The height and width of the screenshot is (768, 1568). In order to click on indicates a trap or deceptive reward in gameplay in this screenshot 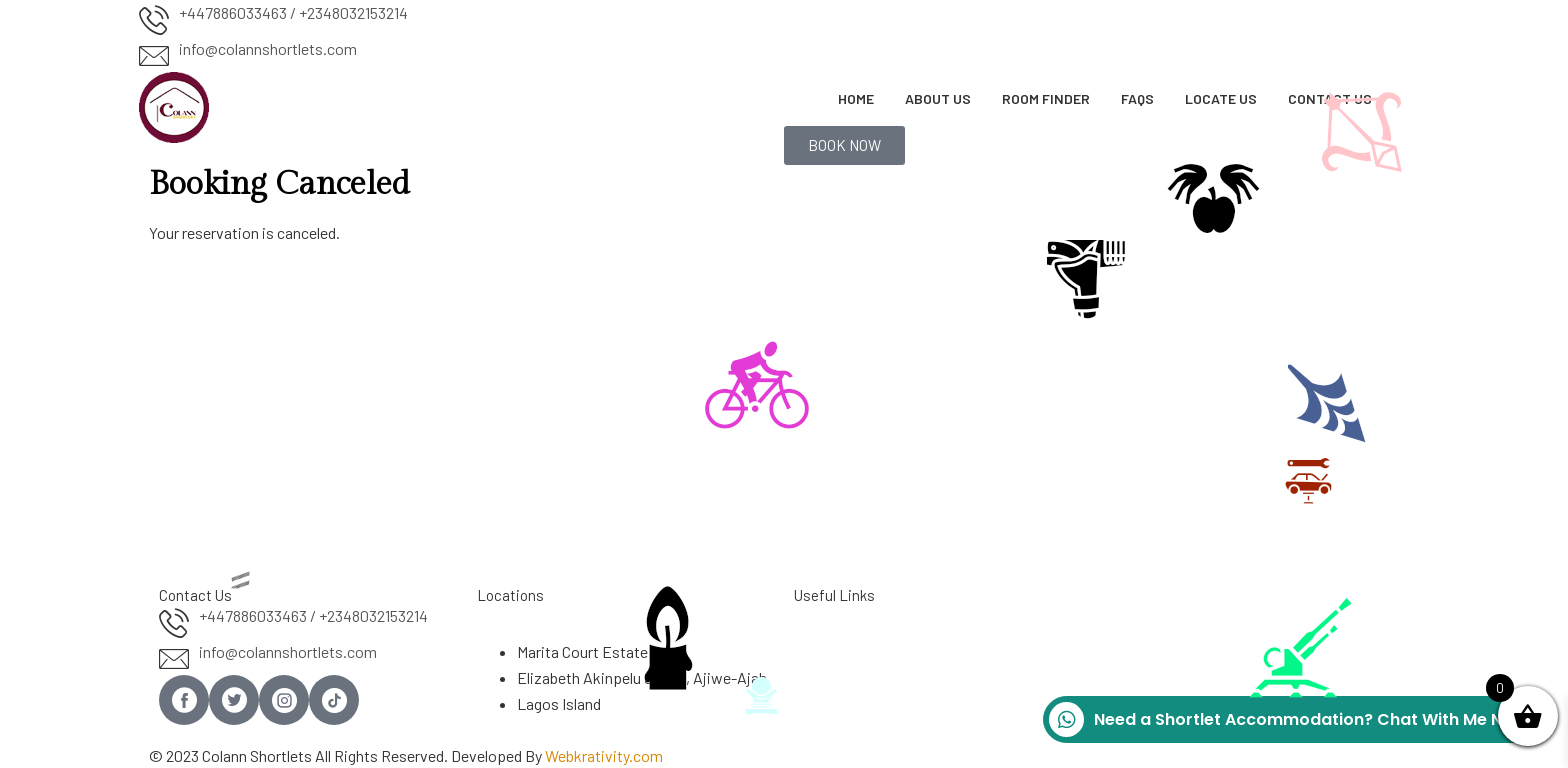, I will do `click(1213, 194)`.